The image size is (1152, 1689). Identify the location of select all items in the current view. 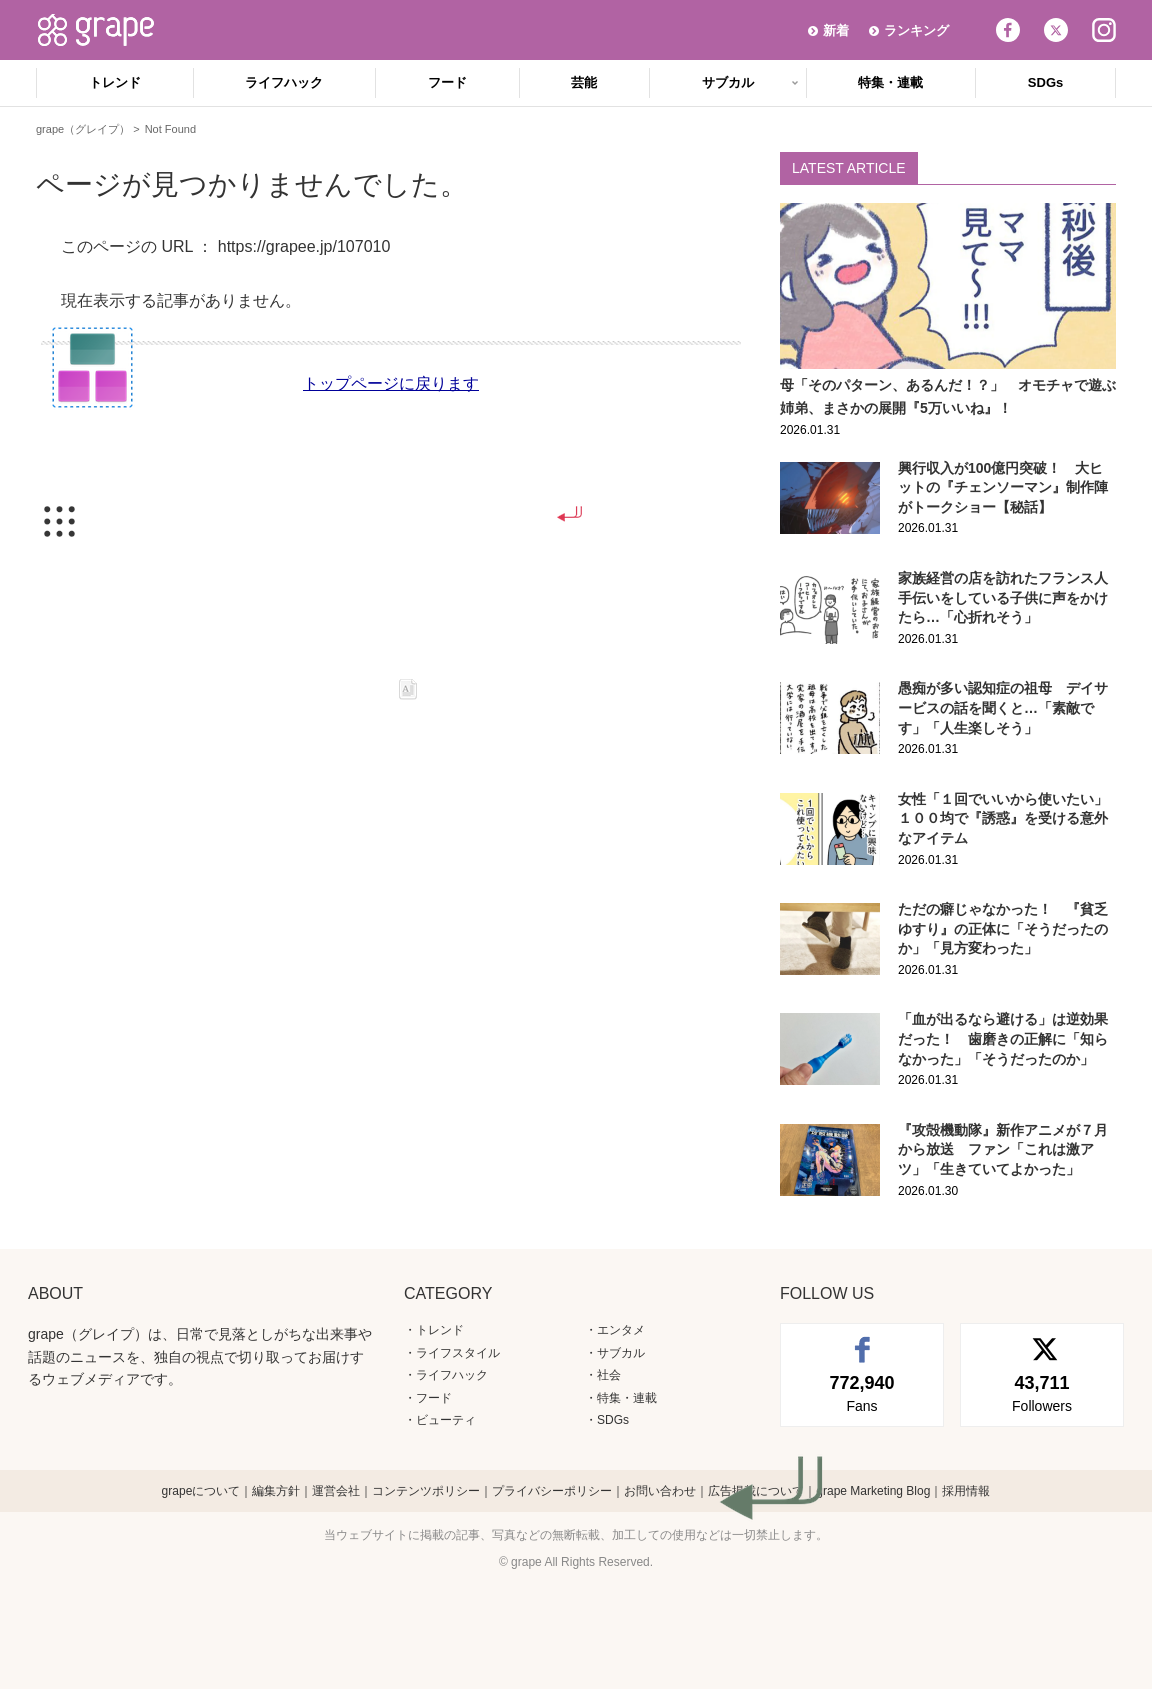
(92, 367).